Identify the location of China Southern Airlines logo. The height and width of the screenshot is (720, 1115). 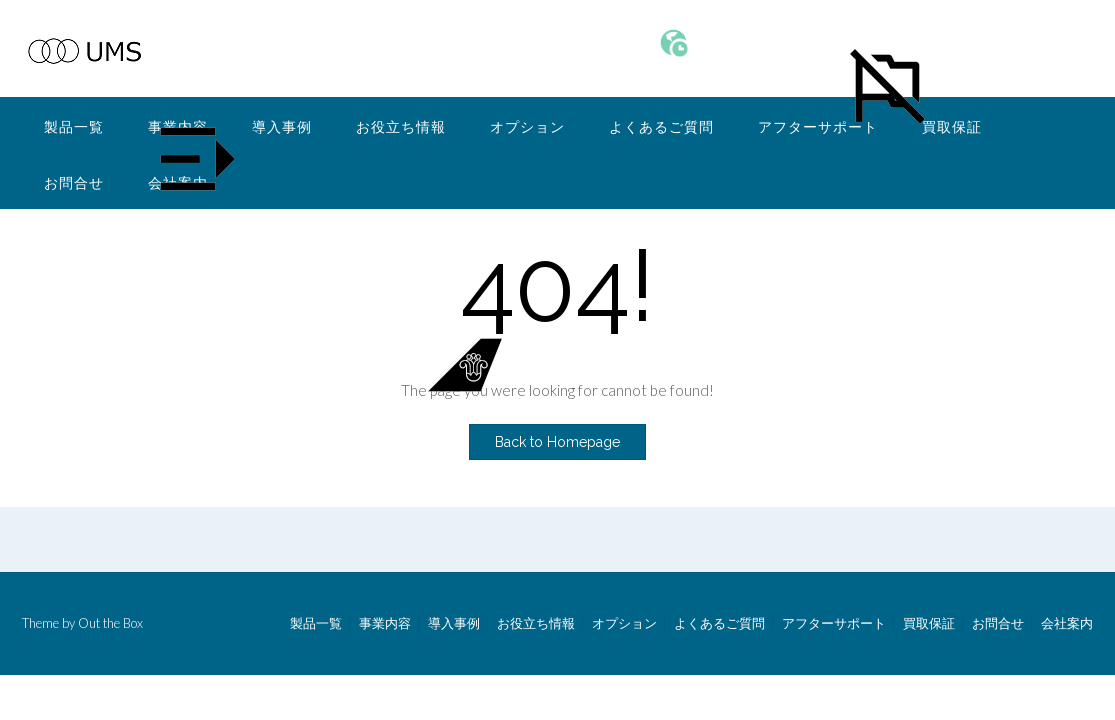
(465, 365).